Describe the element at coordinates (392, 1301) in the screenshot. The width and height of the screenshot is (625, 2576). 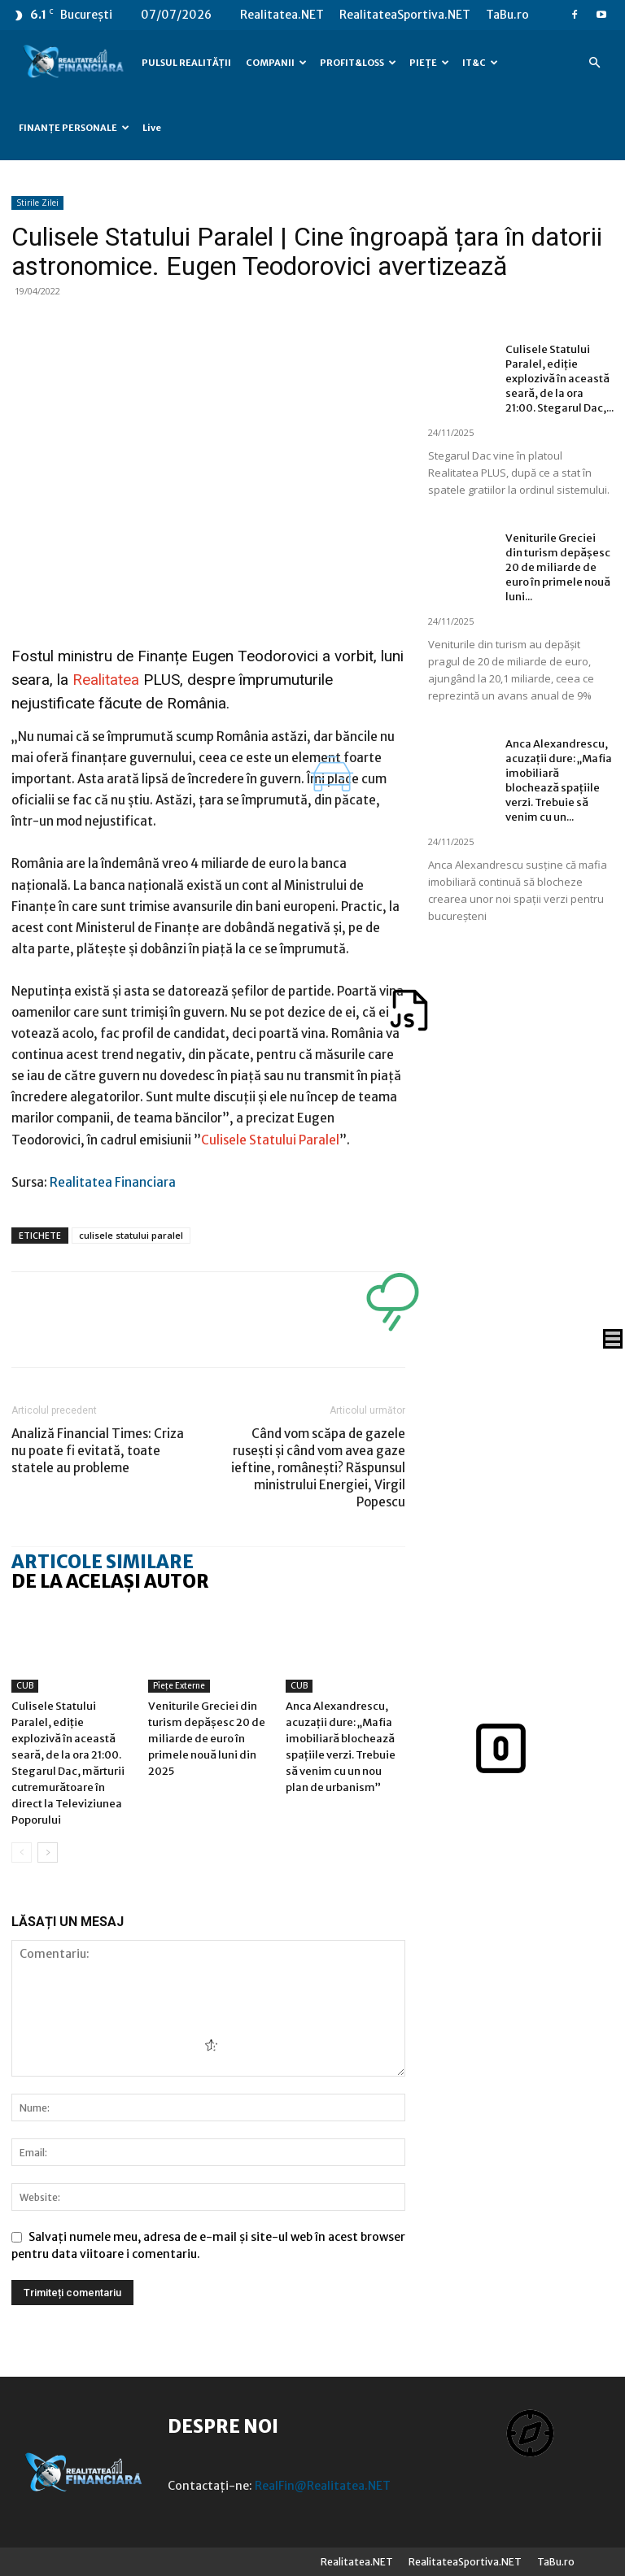
I see `view current weather conditions` at that location.